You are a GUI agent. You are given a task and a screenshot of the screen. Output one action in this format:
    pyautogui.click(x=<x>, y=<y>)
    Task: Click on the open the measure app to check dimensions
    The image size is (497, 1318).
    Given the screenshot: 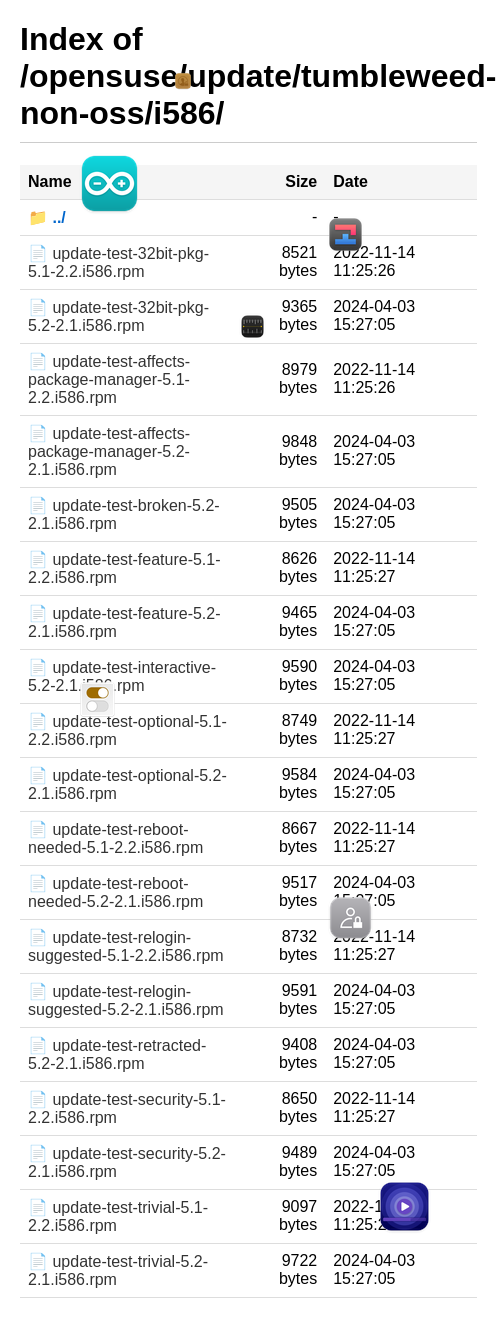 What is the action you would take?
    pyautogui.click(x=252, y=326)
    